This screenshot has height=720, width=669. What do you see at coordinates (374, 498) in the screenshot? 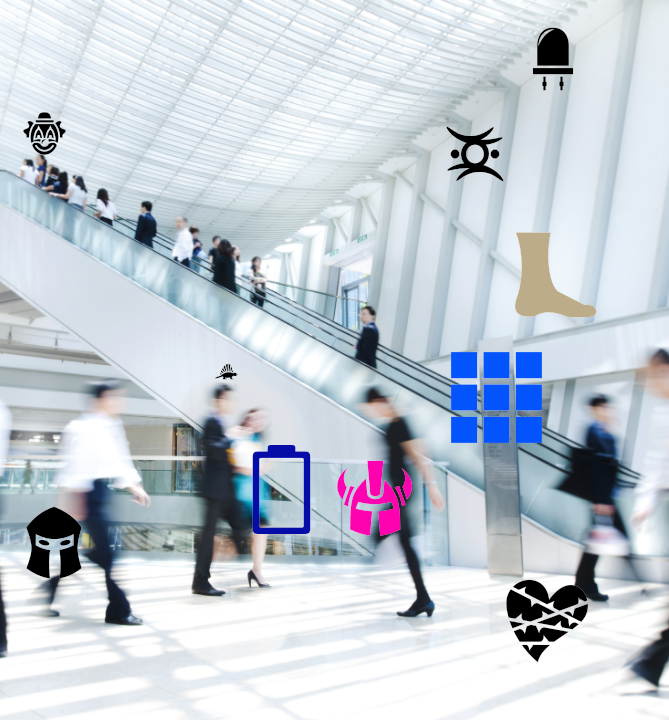
I see `equip heavy armor or helmet` at bounding box center [374, 498].